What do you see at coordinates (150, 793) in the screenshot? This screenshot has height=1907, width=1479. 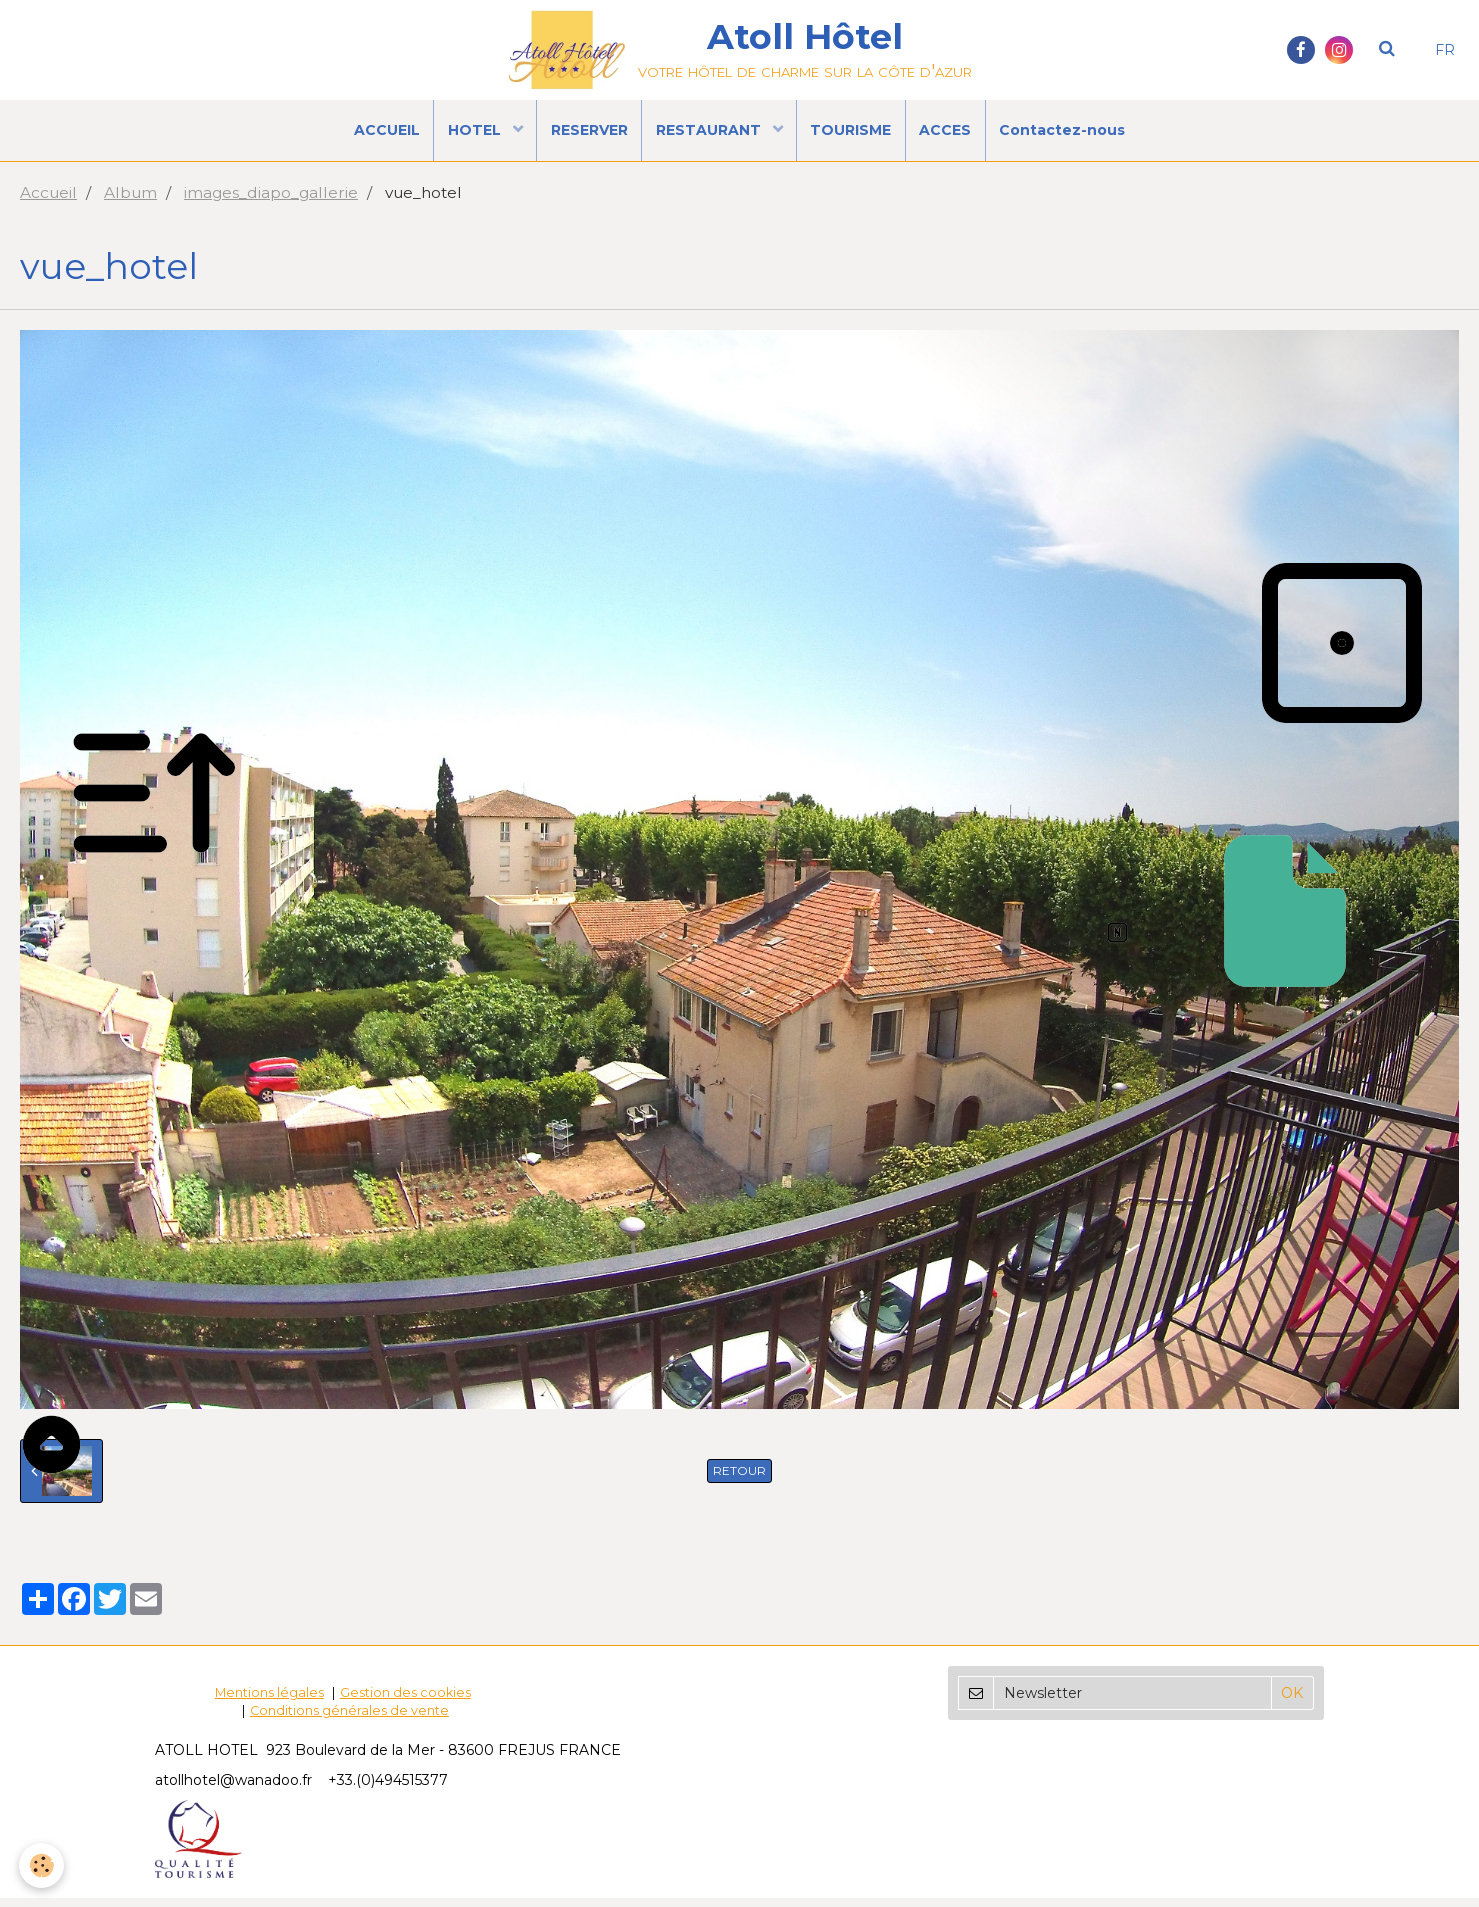 I see `sort items in ascending order` at bounding box center [150, 793].